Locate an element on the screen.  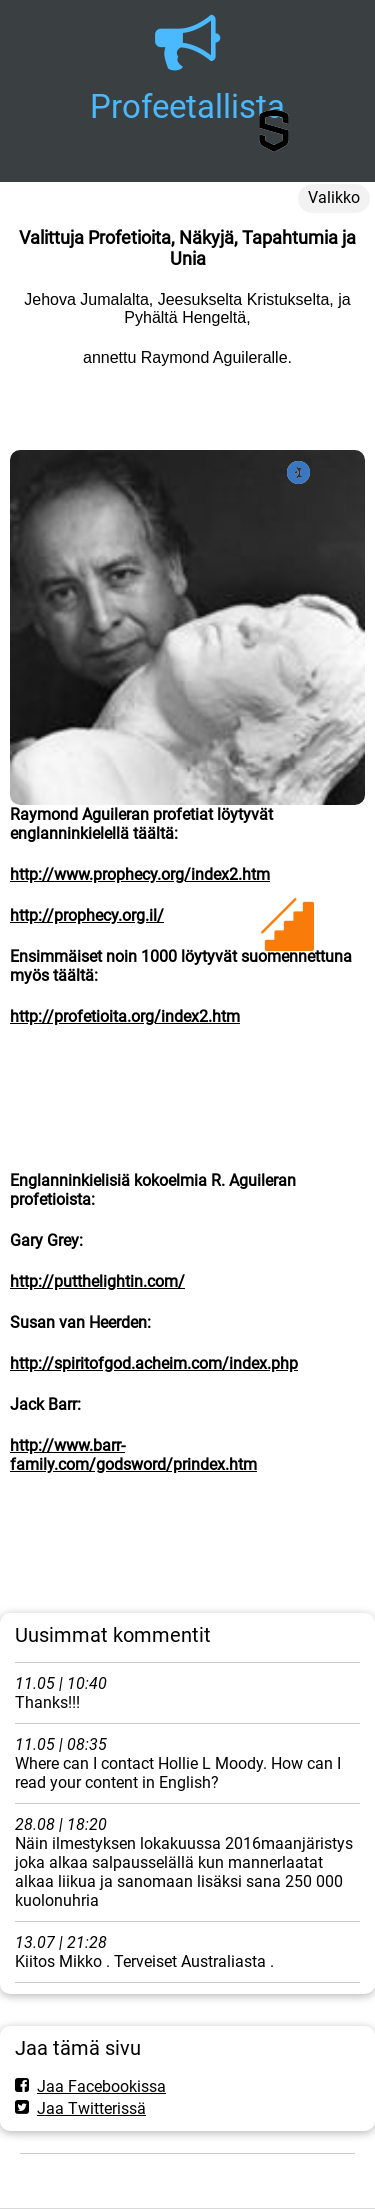
open levels.fyi app or website is located at coordinates (287, 924).